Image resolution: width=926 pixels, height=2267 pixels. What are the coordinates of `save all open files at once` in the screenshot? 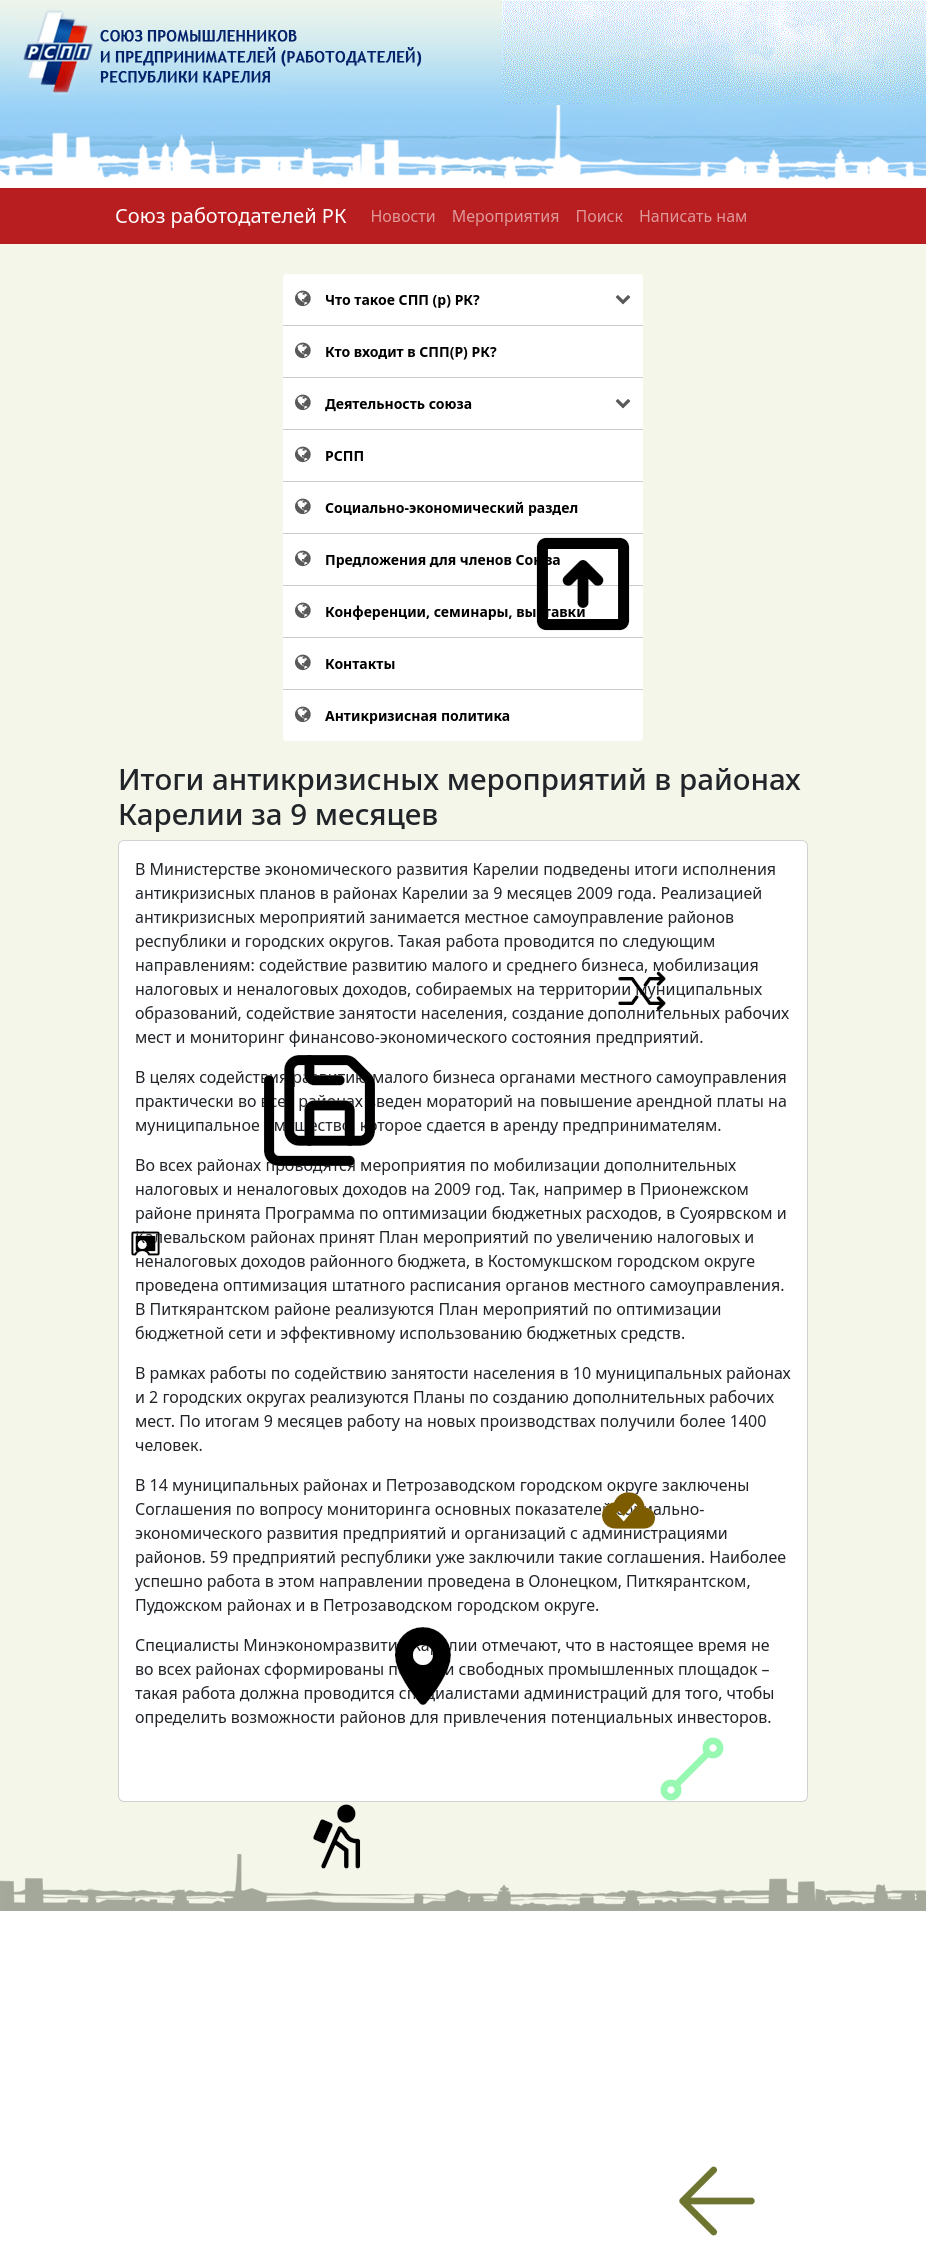 It's located at (319, 1110).